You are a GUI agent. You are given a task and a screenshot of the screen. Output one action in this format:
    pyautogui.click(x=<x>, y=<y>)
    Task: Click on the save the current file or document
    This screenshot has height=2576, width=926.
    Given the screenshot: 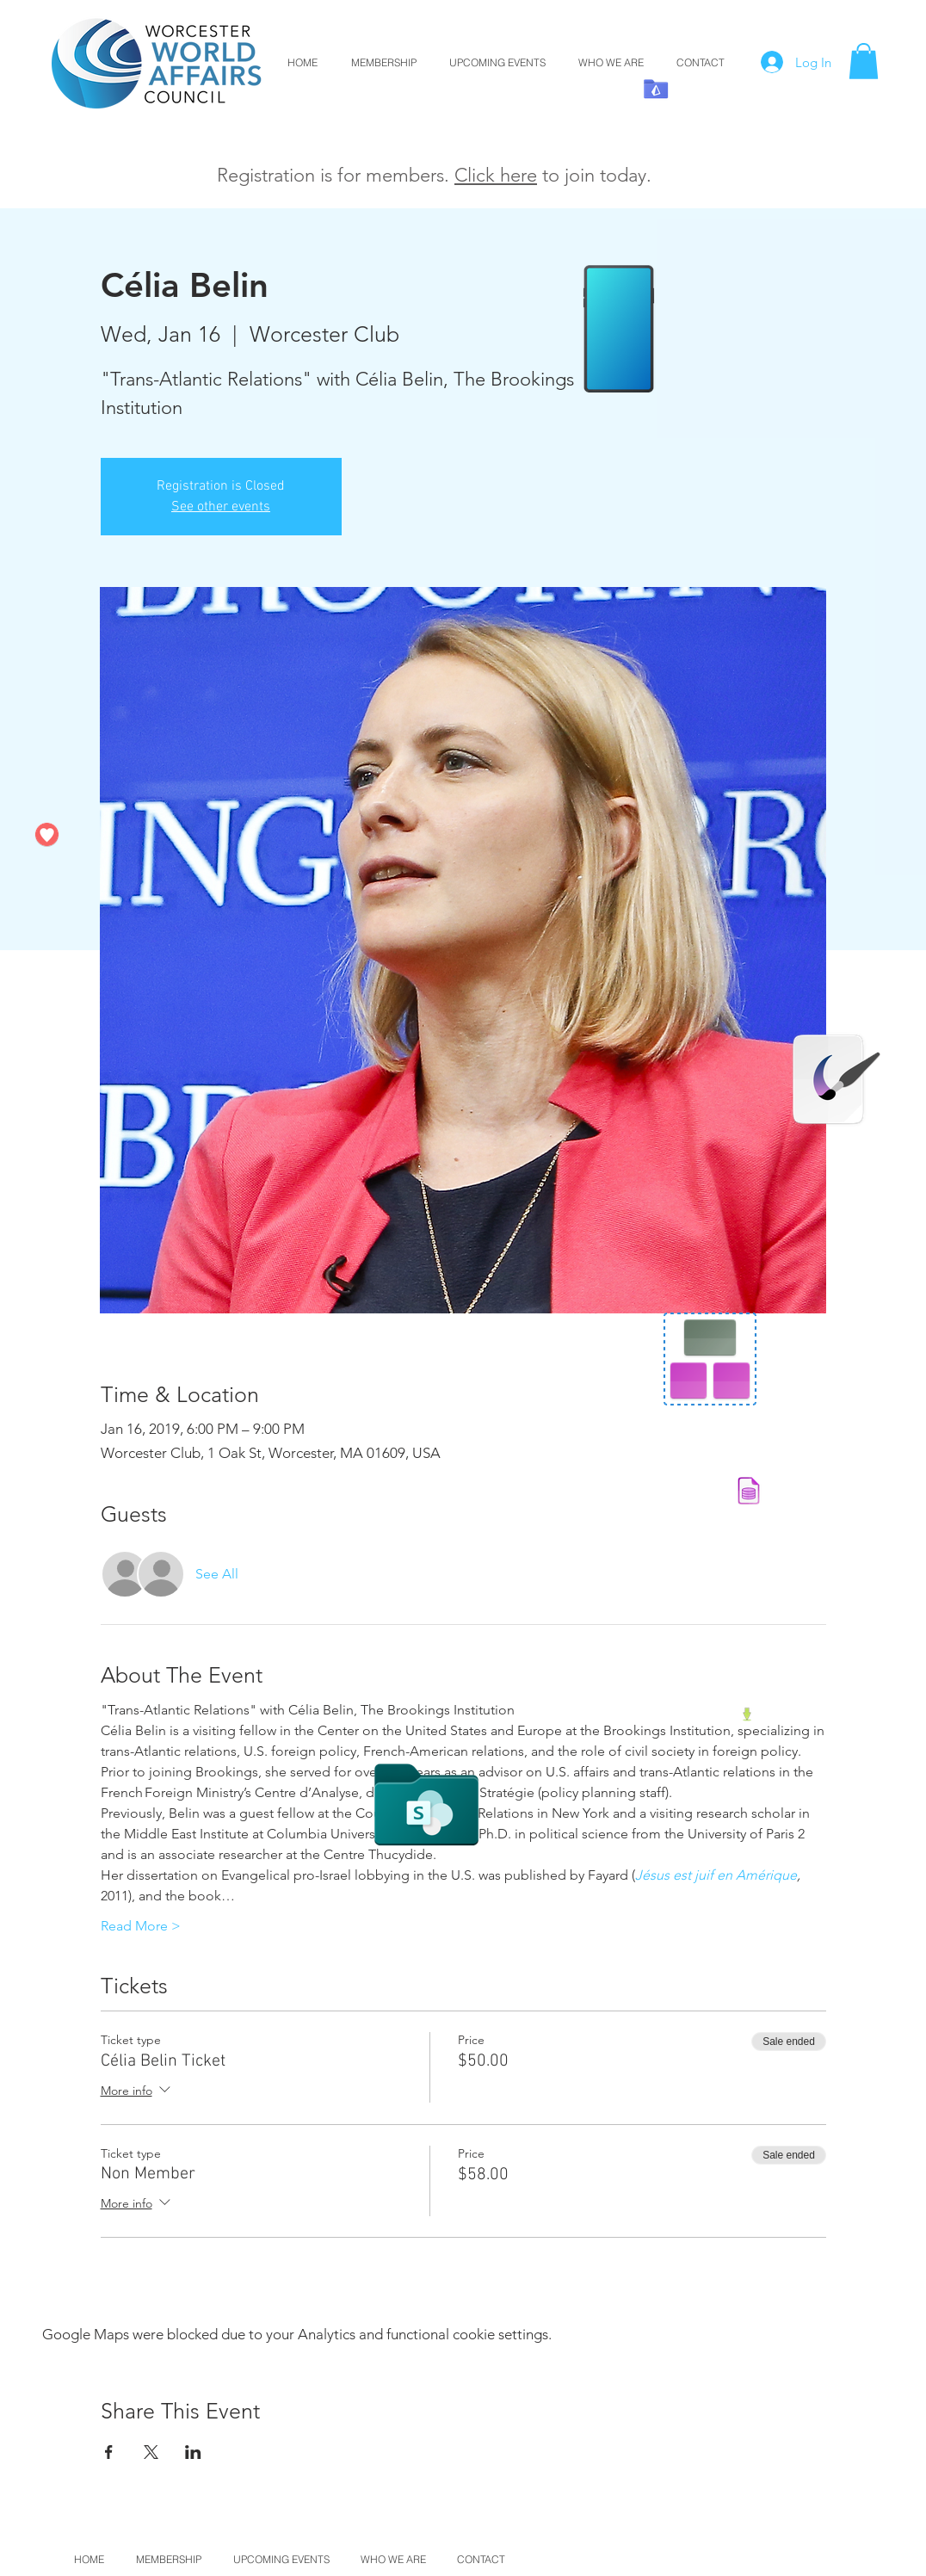 What is the action you would take?
    pyautogui.click(x=747, y=1714)
    